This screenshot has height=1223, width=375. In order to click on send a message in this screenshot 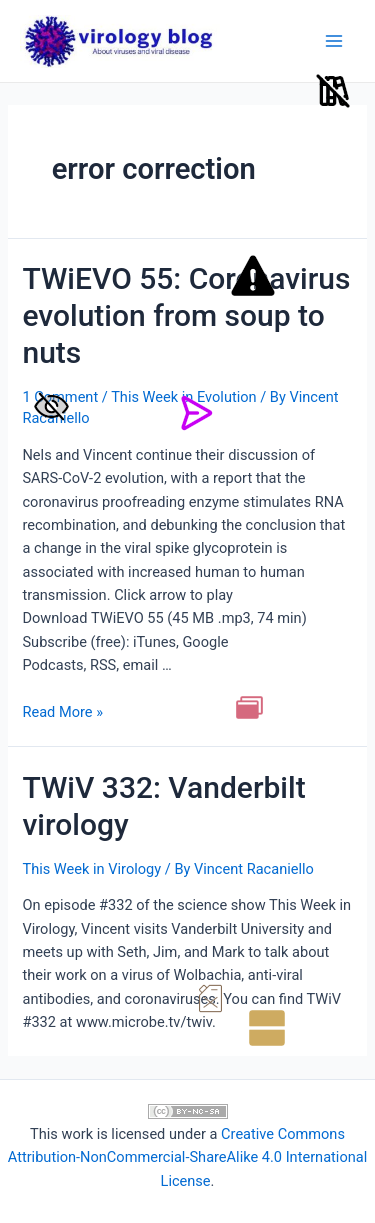, I will do `click(195, 413)`.